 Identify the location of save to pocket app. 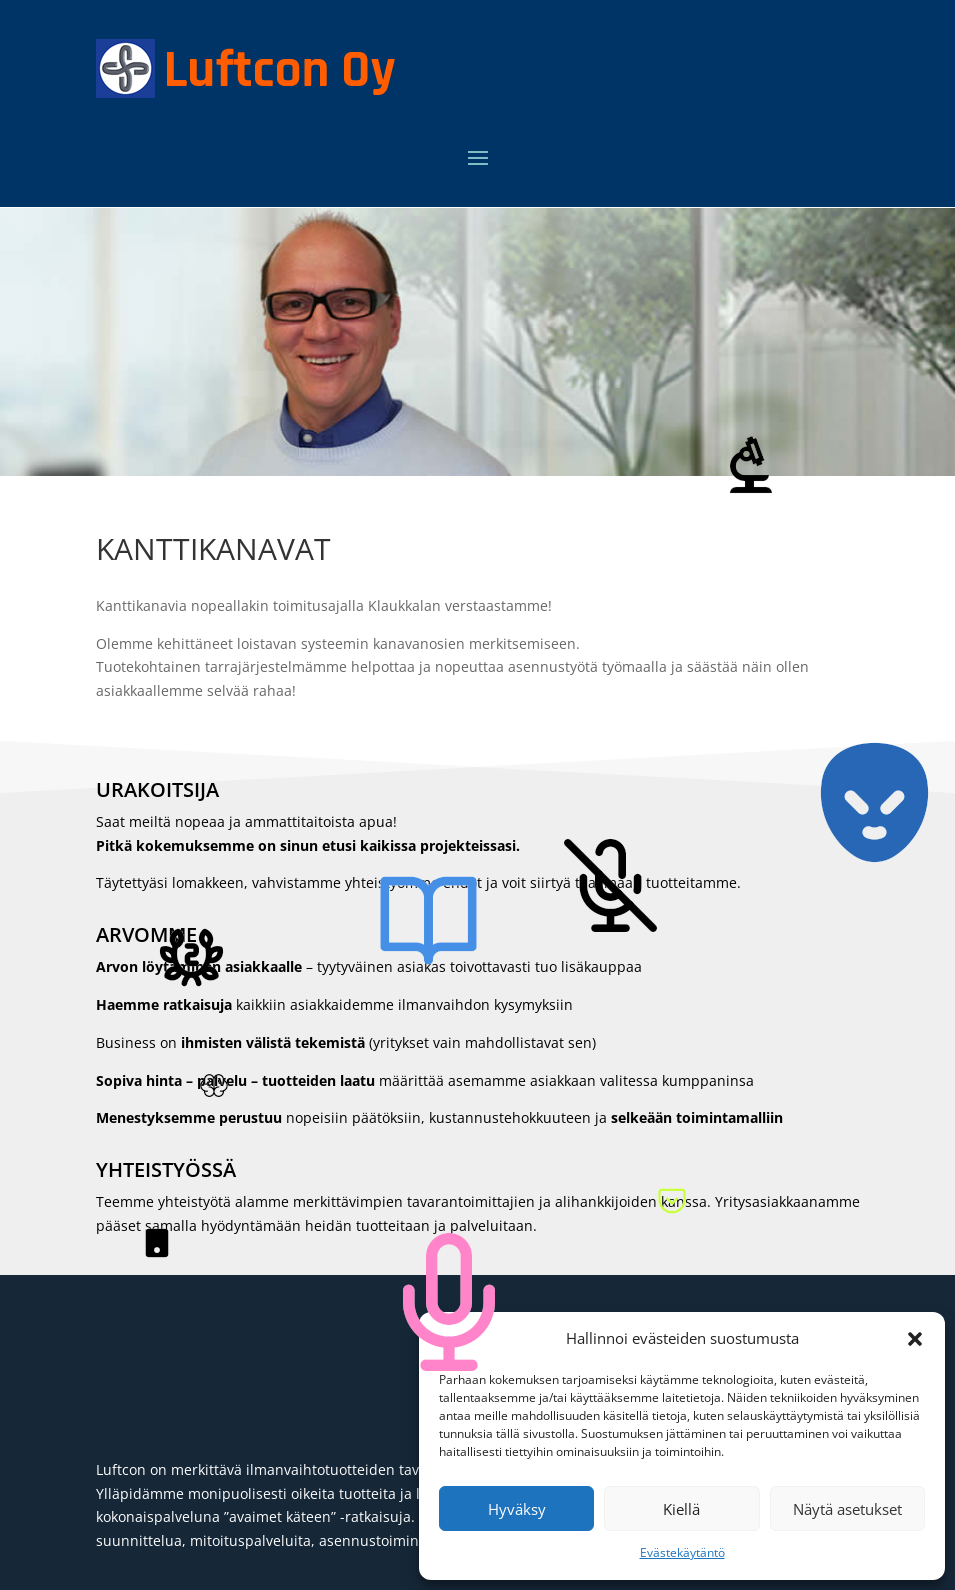
(672, 1201).